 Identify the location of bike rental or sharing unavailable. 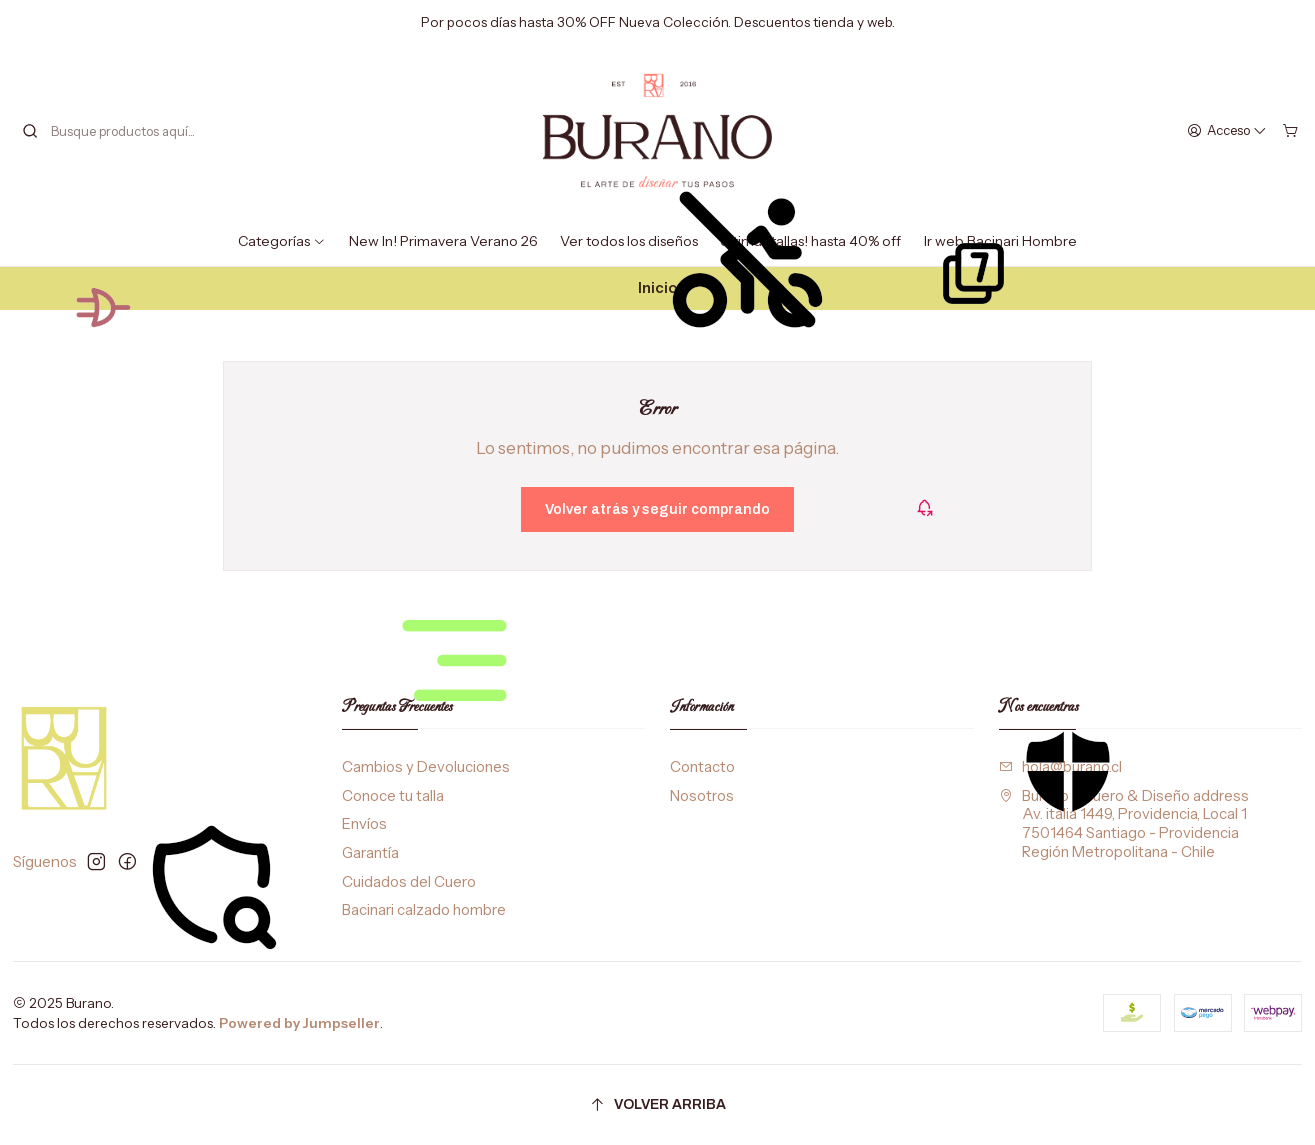
(747, 259).